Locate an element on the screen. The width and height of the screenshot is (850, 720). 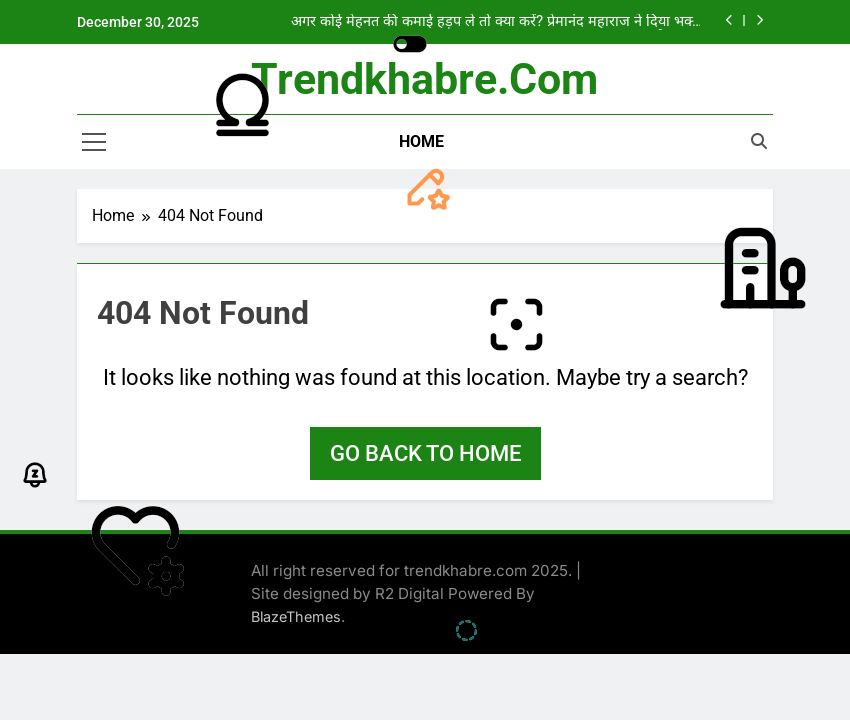
manage favorites settings is located at coordinates (135, 545).